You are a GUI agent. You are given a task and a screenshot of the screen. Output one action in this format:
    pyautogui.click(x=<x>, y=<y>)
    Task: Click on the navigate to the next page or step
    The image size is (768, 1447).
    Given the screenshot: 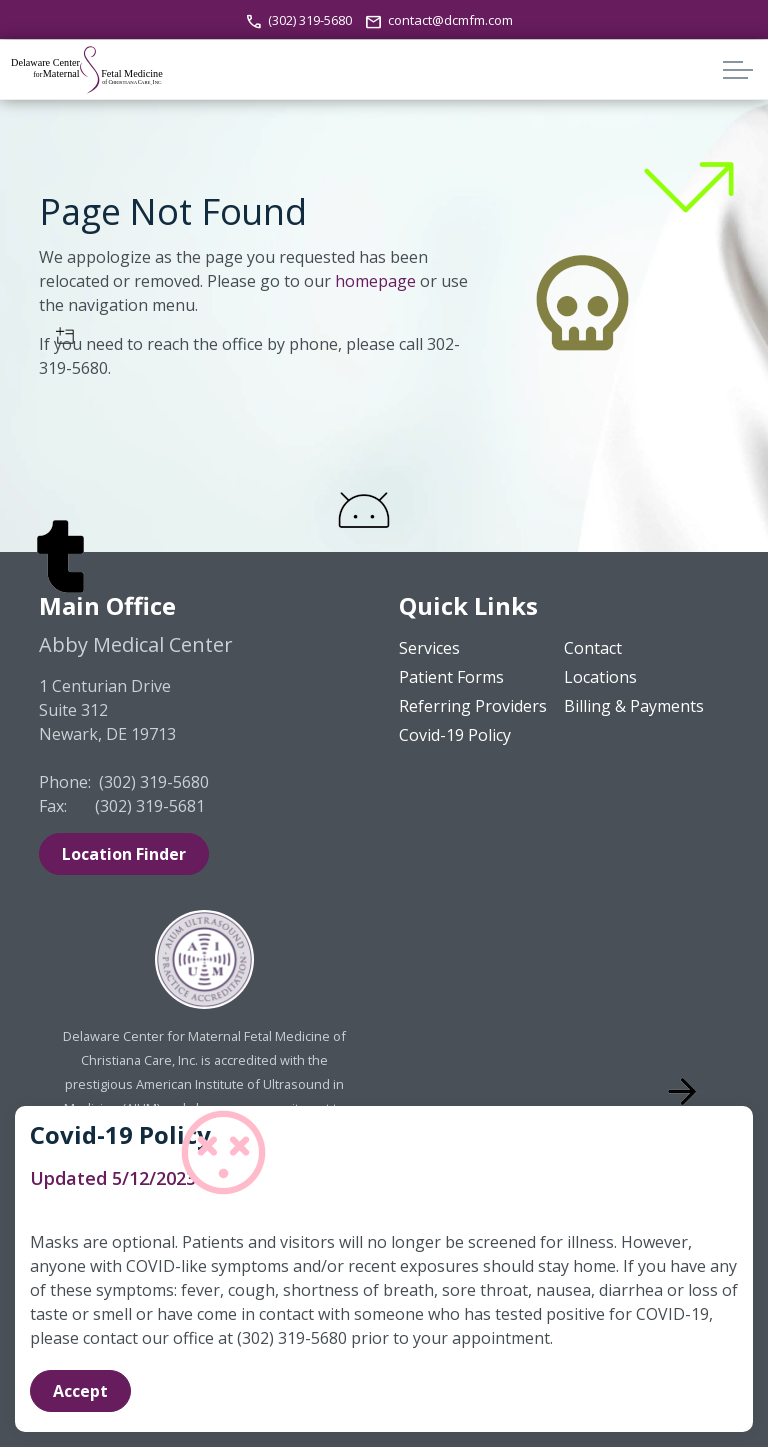 What is the action you would take?
    pyautogui.click(x=682, y=1091)
    